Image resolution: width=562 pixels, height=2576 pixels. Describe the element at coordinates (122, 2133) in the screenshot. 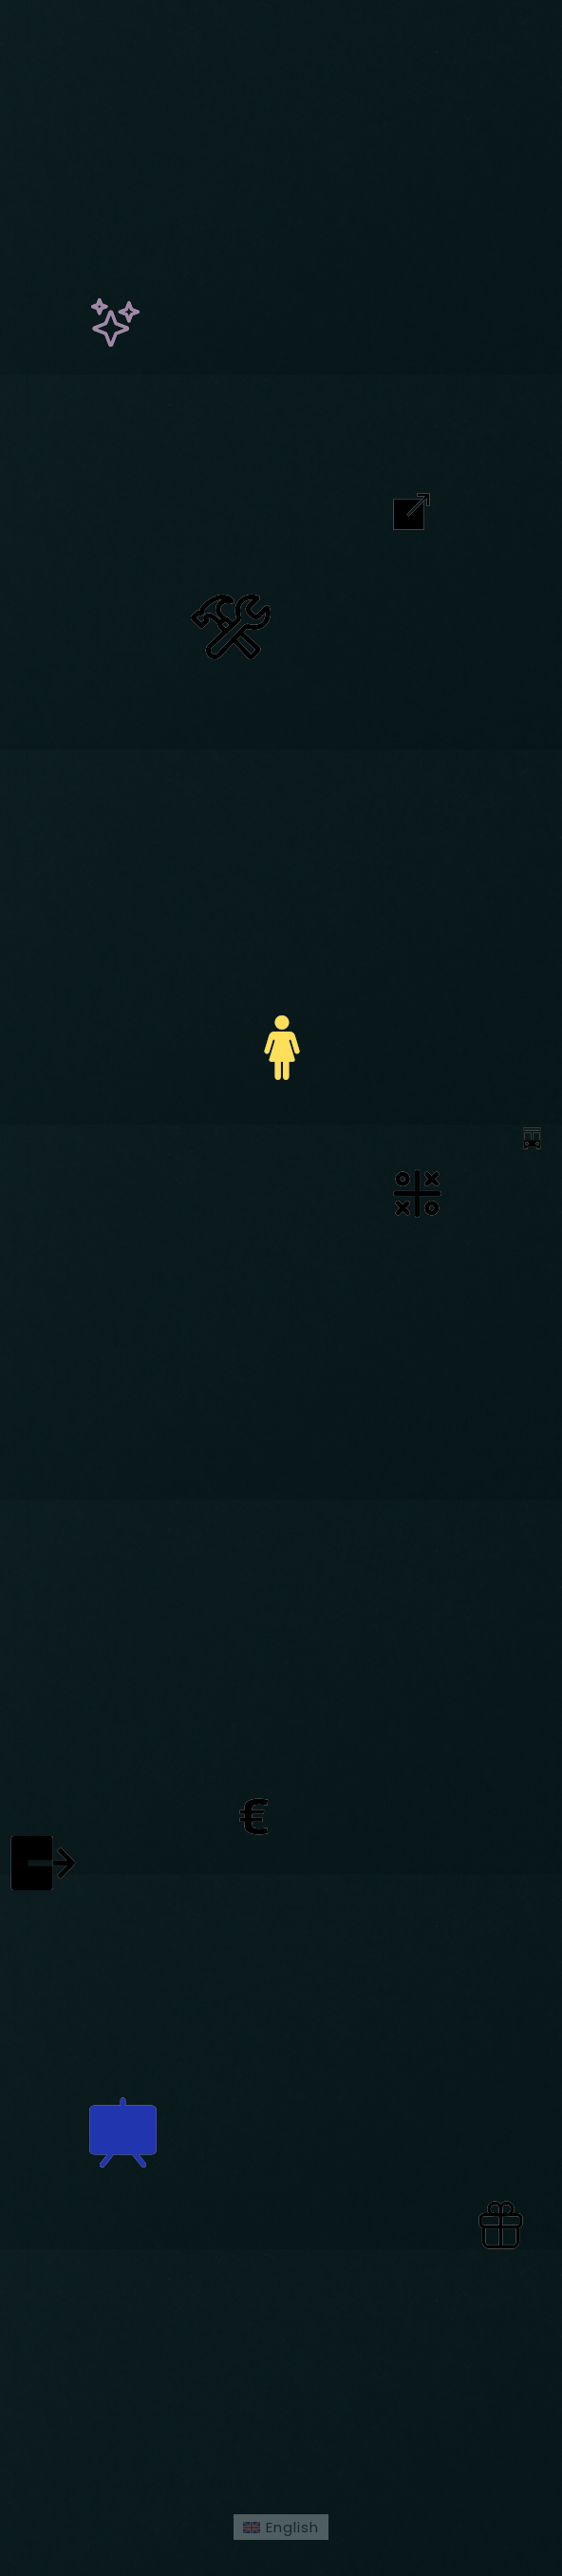

I see `start or view a presentation` at that location.